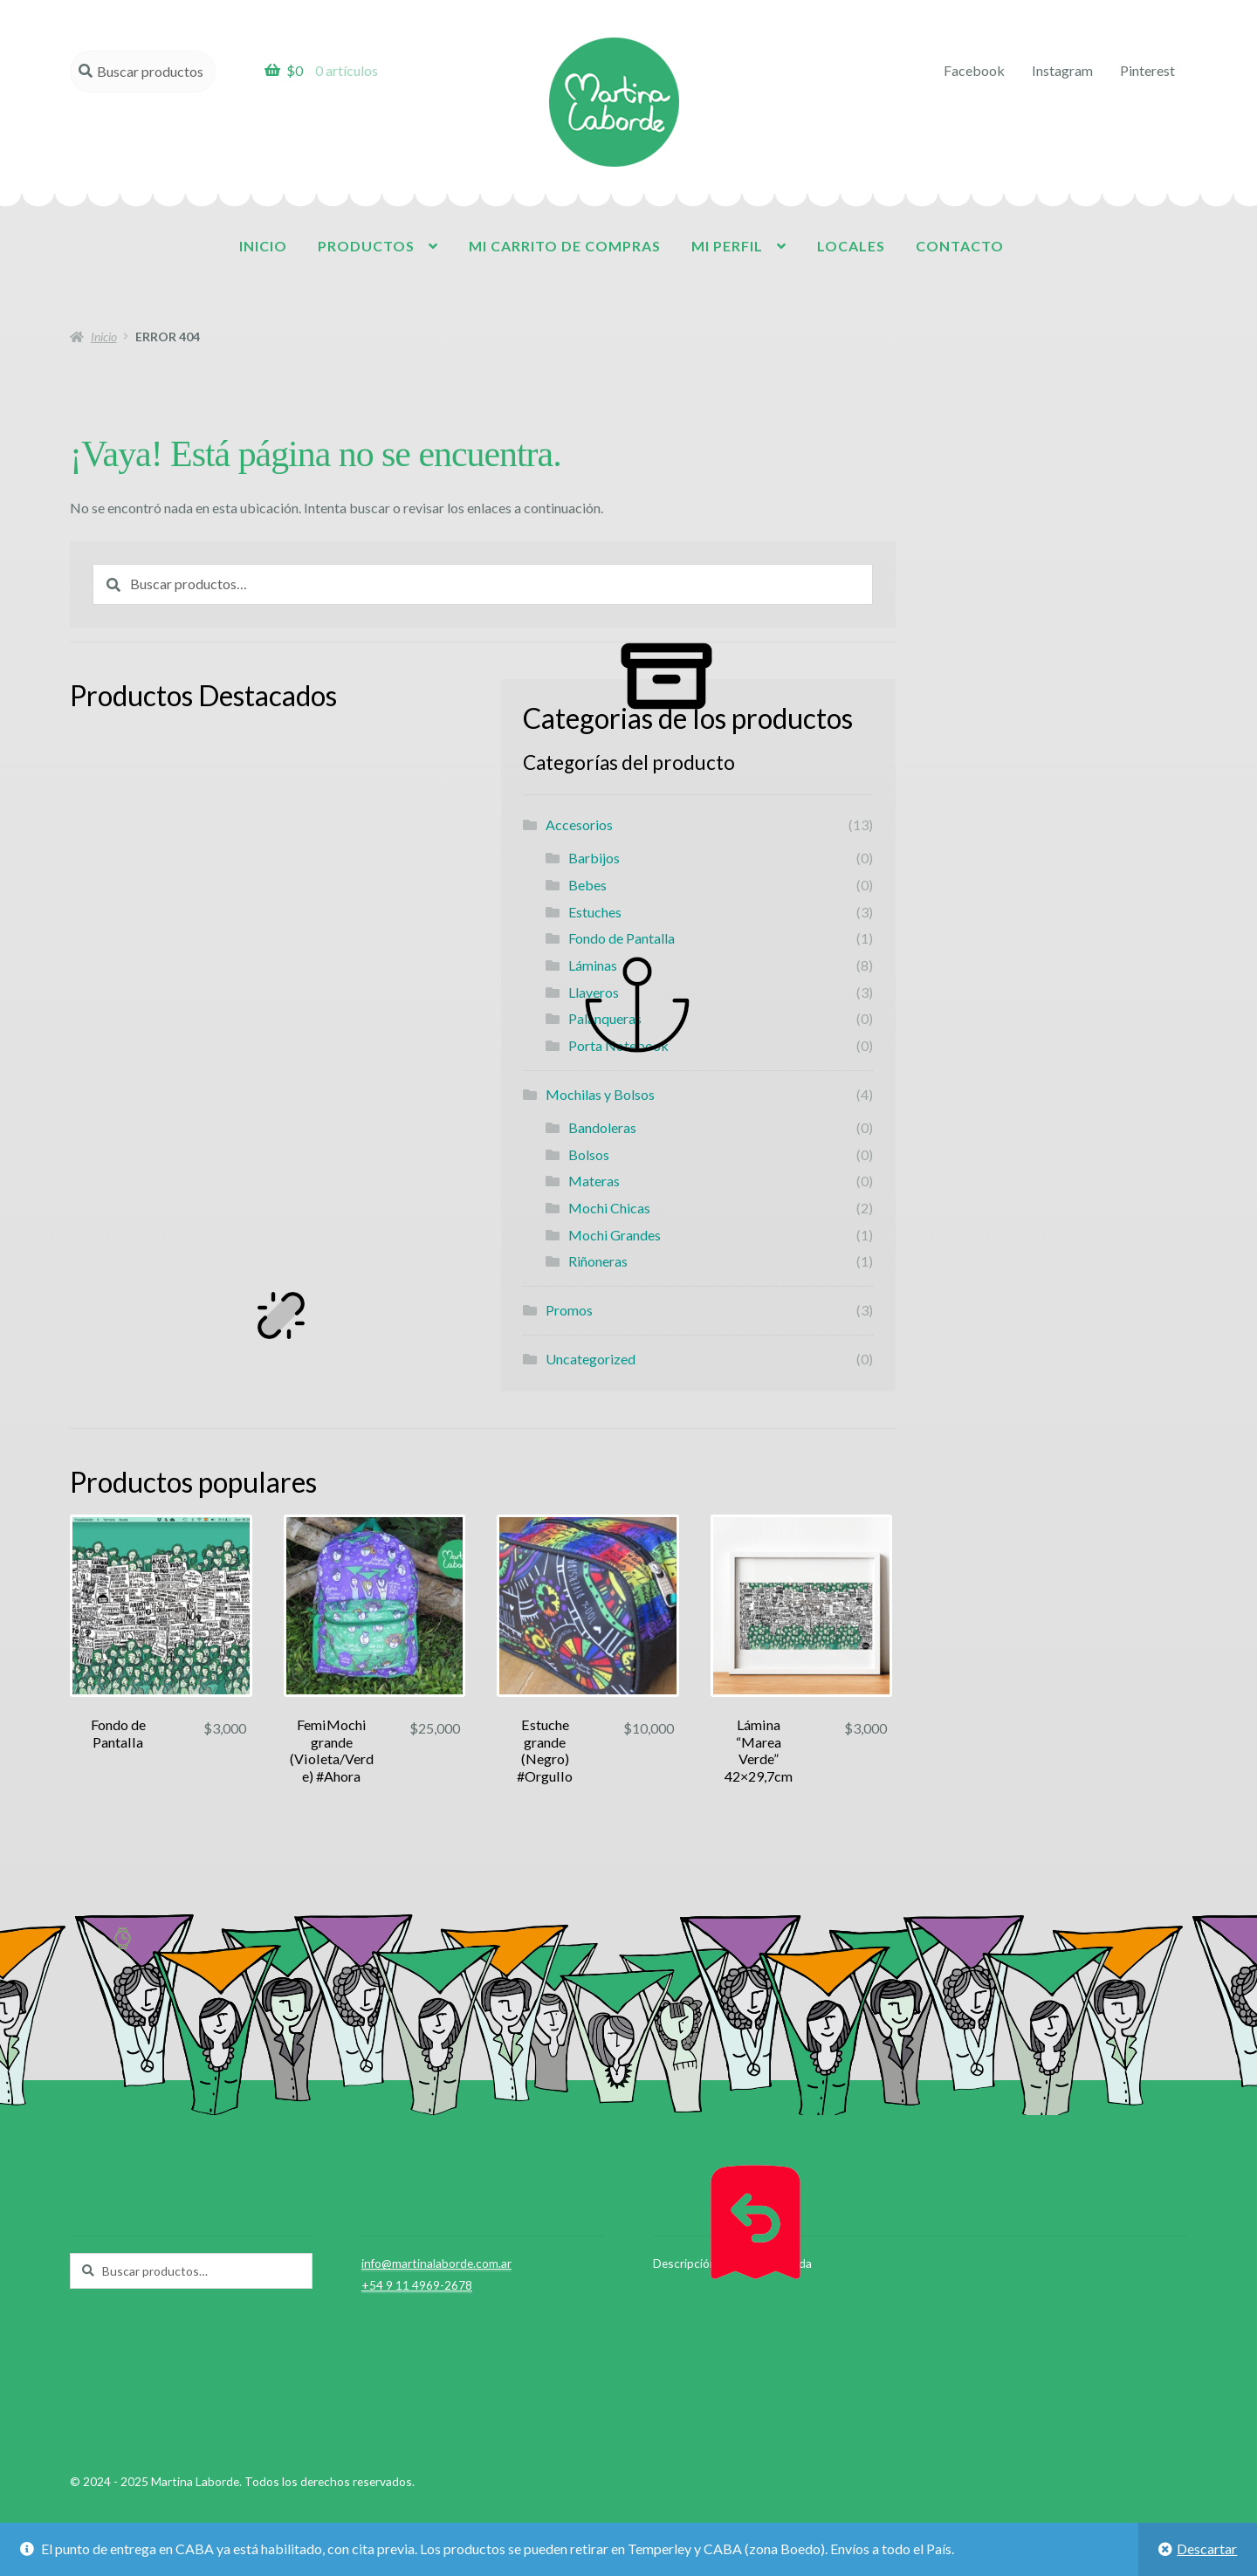 This screenshot has height=2576, width=1257. Describe the element at coordinates (122, 1938) in the screenshot. I see `view time or clock settings` at that location.